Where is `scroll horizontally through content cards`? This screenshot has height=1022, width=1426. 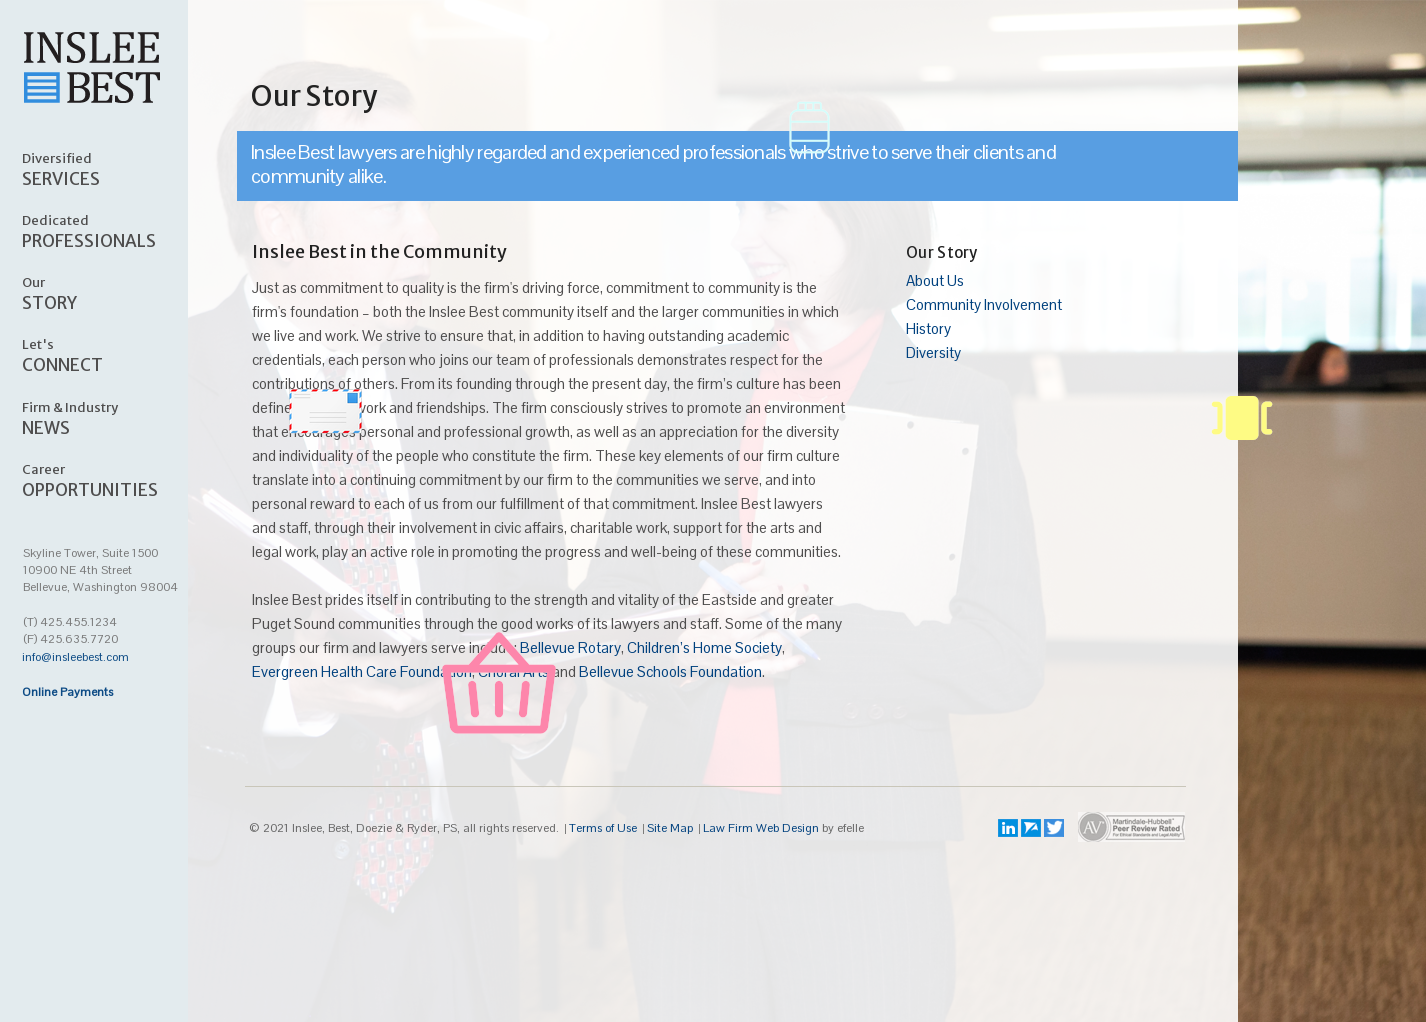 scroll horizontally through content cards is located at coordinates (1242, 418).